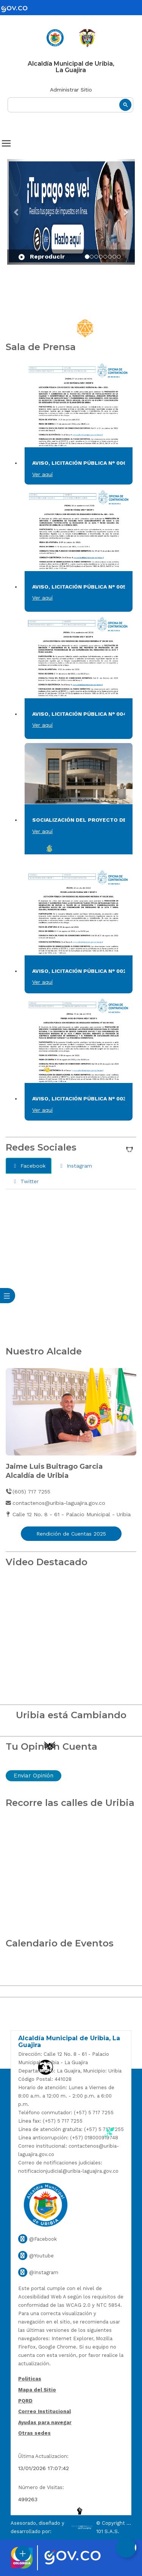 The image size is (142, 2576). What do you see at coordinates (130, 1149) in the screenshot?
I see `select vampire or monster character type` at bounding box center [130, 1149].